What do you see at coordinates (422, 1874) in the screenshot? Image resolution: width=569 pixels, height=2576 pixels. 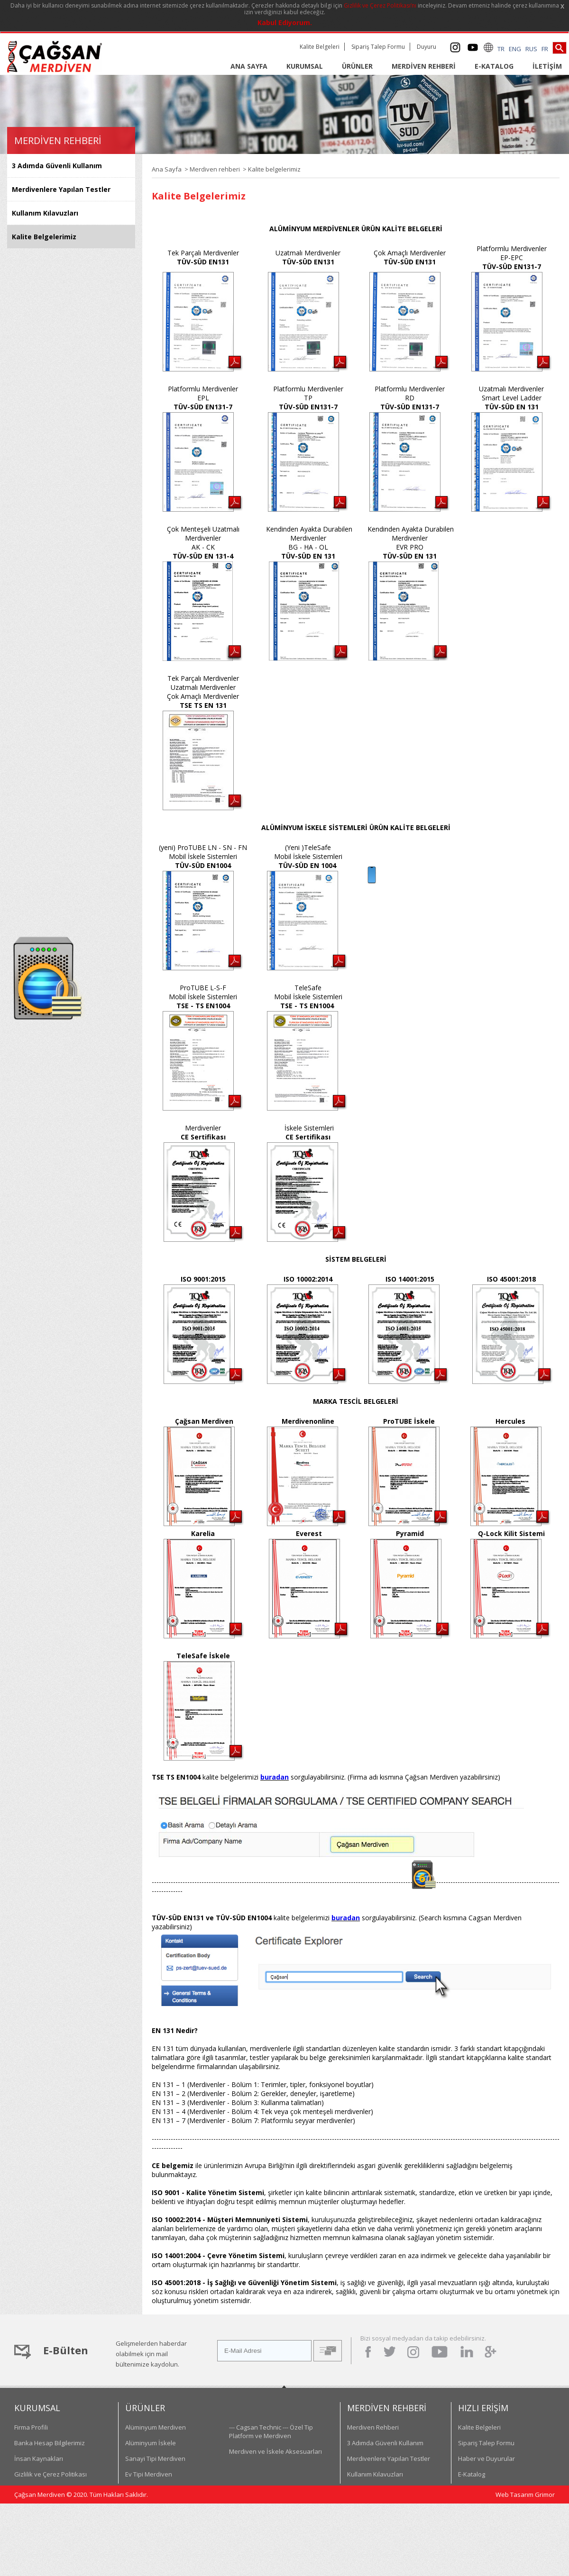 I see `locked RAID 6 storage array` at bounding box center [422, 1874].